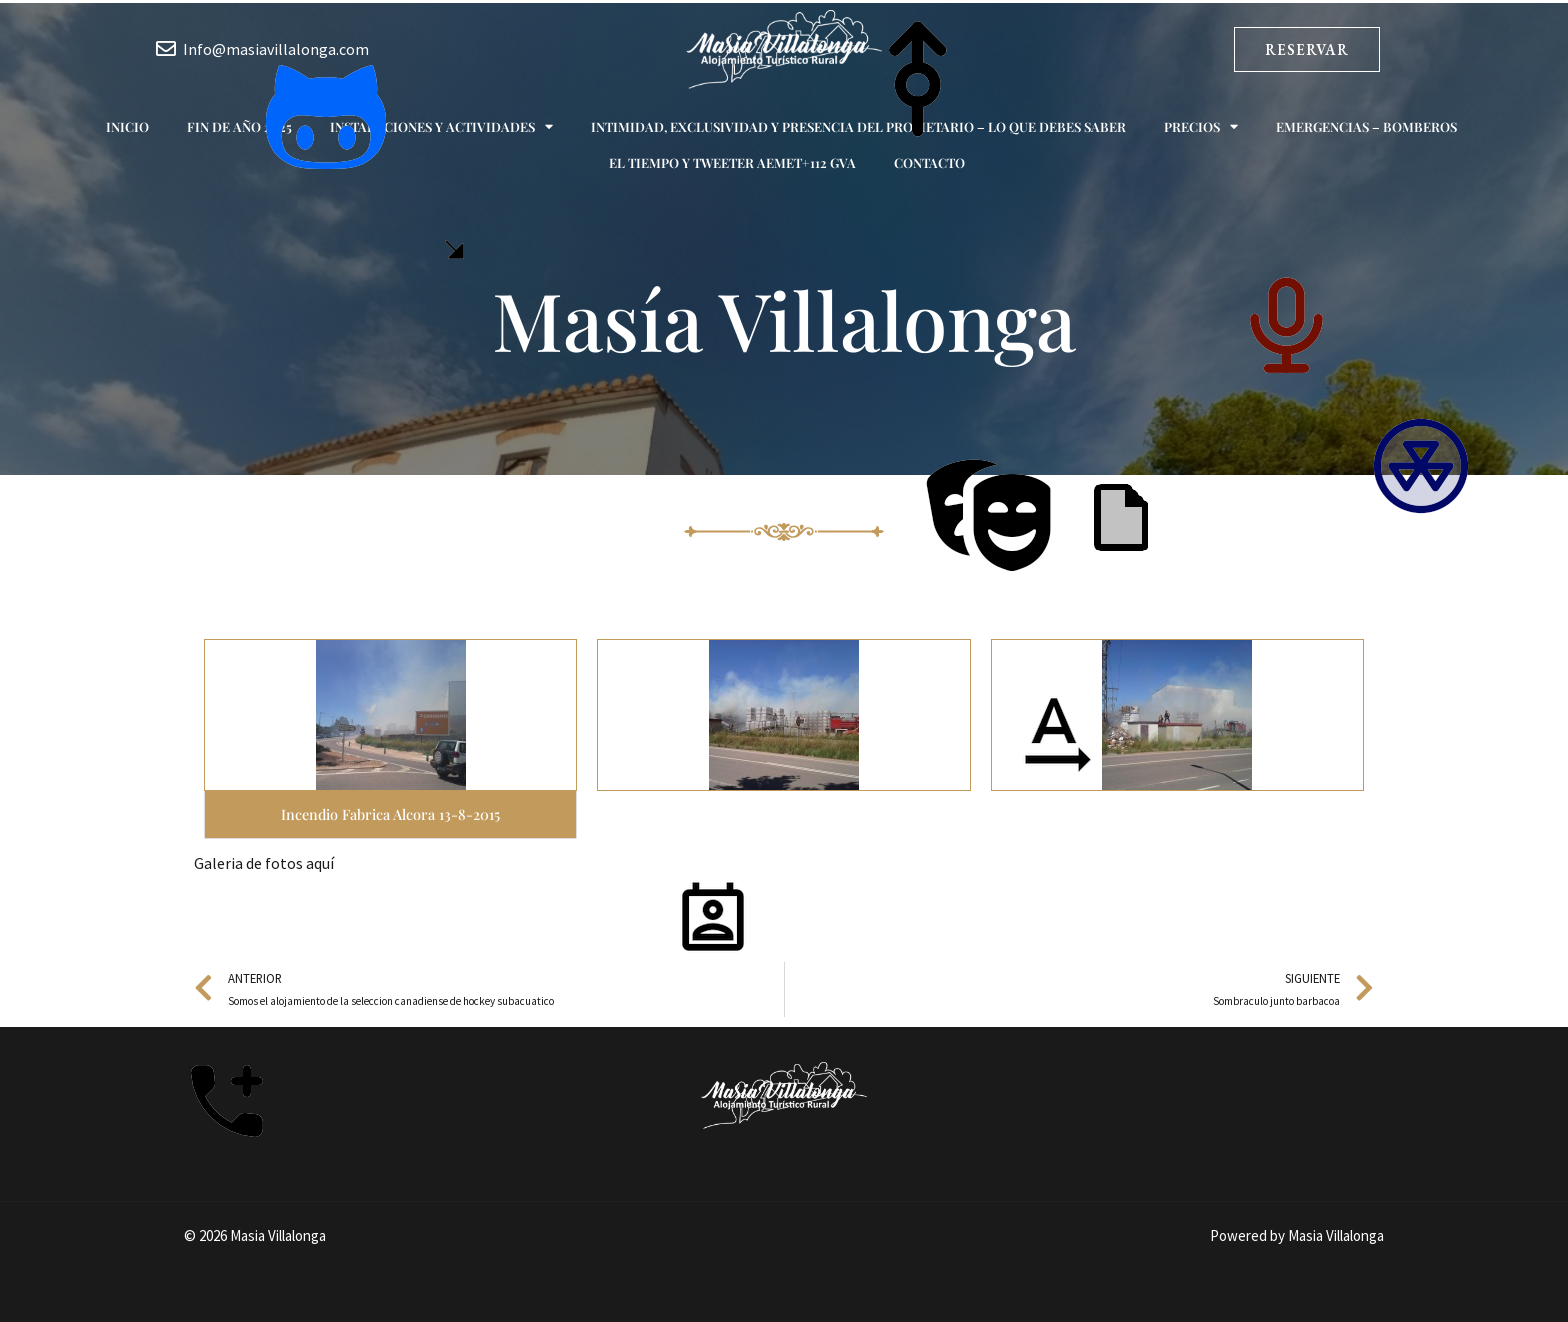 This screenshot has width=1568, height=1322. What do you see at coordinates (1286, 327) in the screenshot?
I see `tap to start voice input` at bounding box center [1286, 327].